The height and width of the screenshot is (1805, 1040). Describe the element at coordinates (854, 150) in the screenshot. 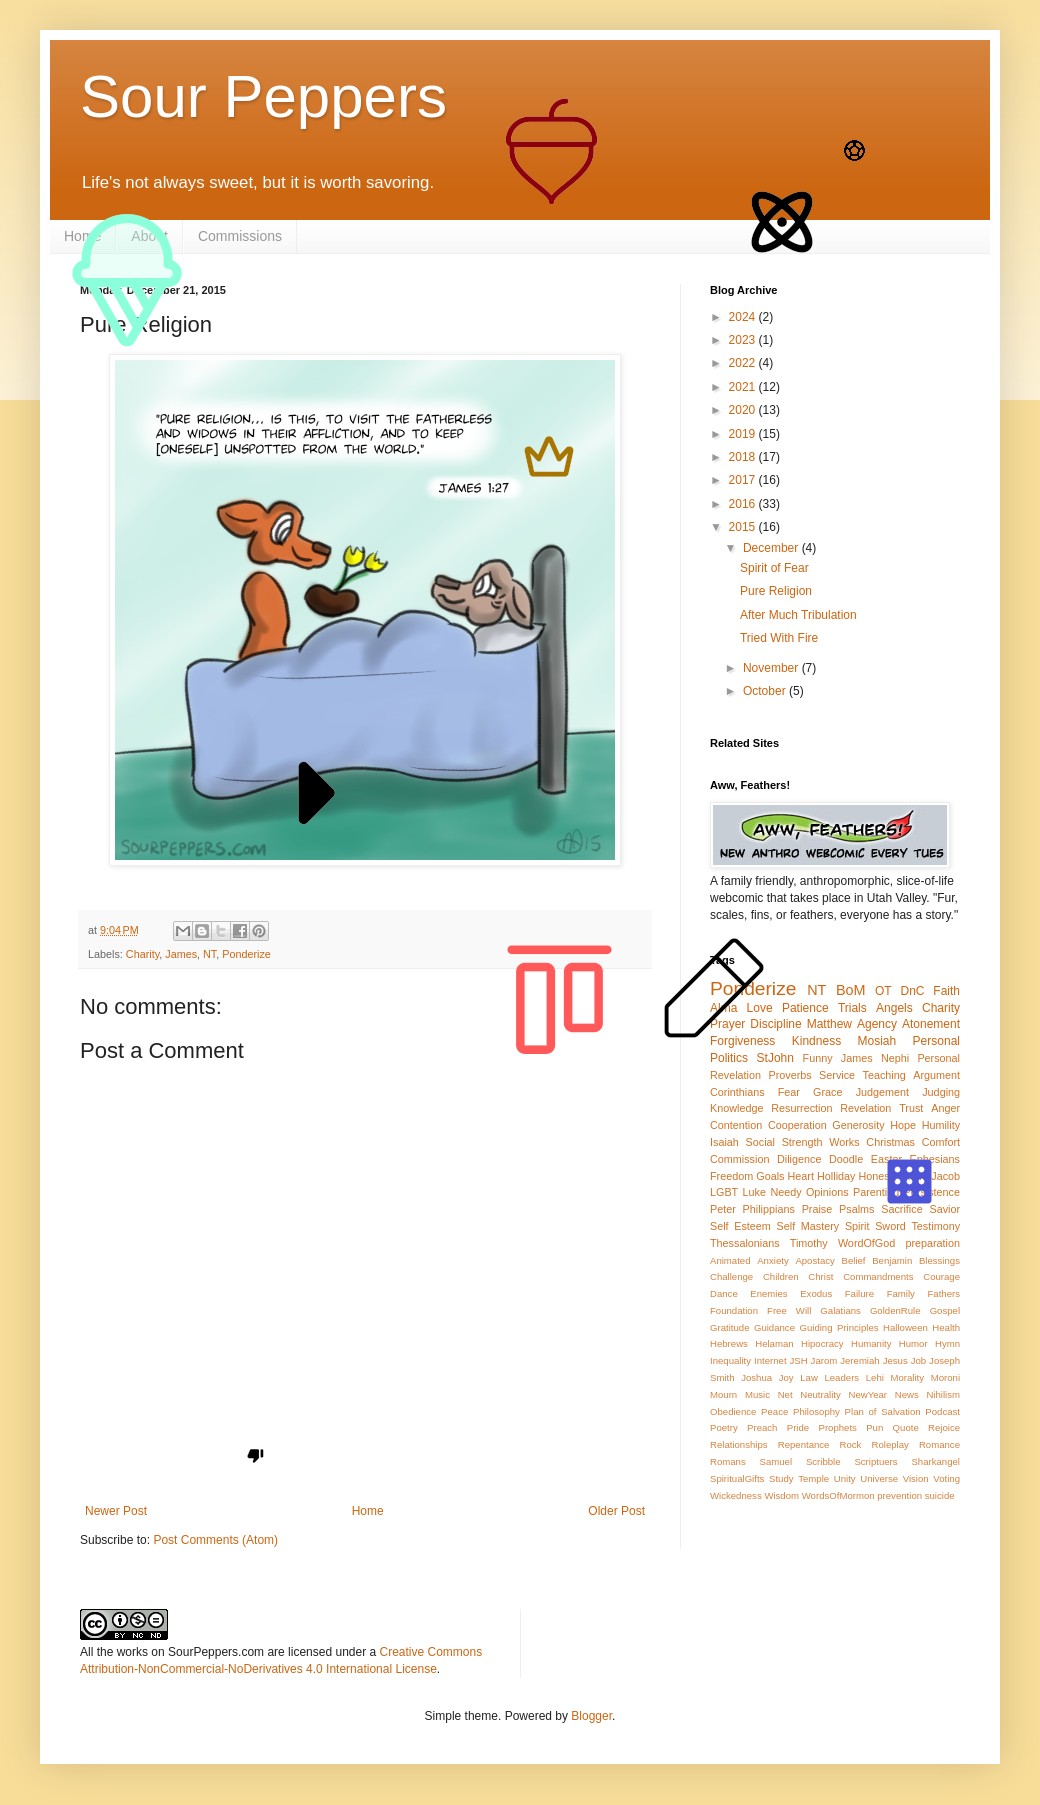

I see `access soccer or football content` at that location.